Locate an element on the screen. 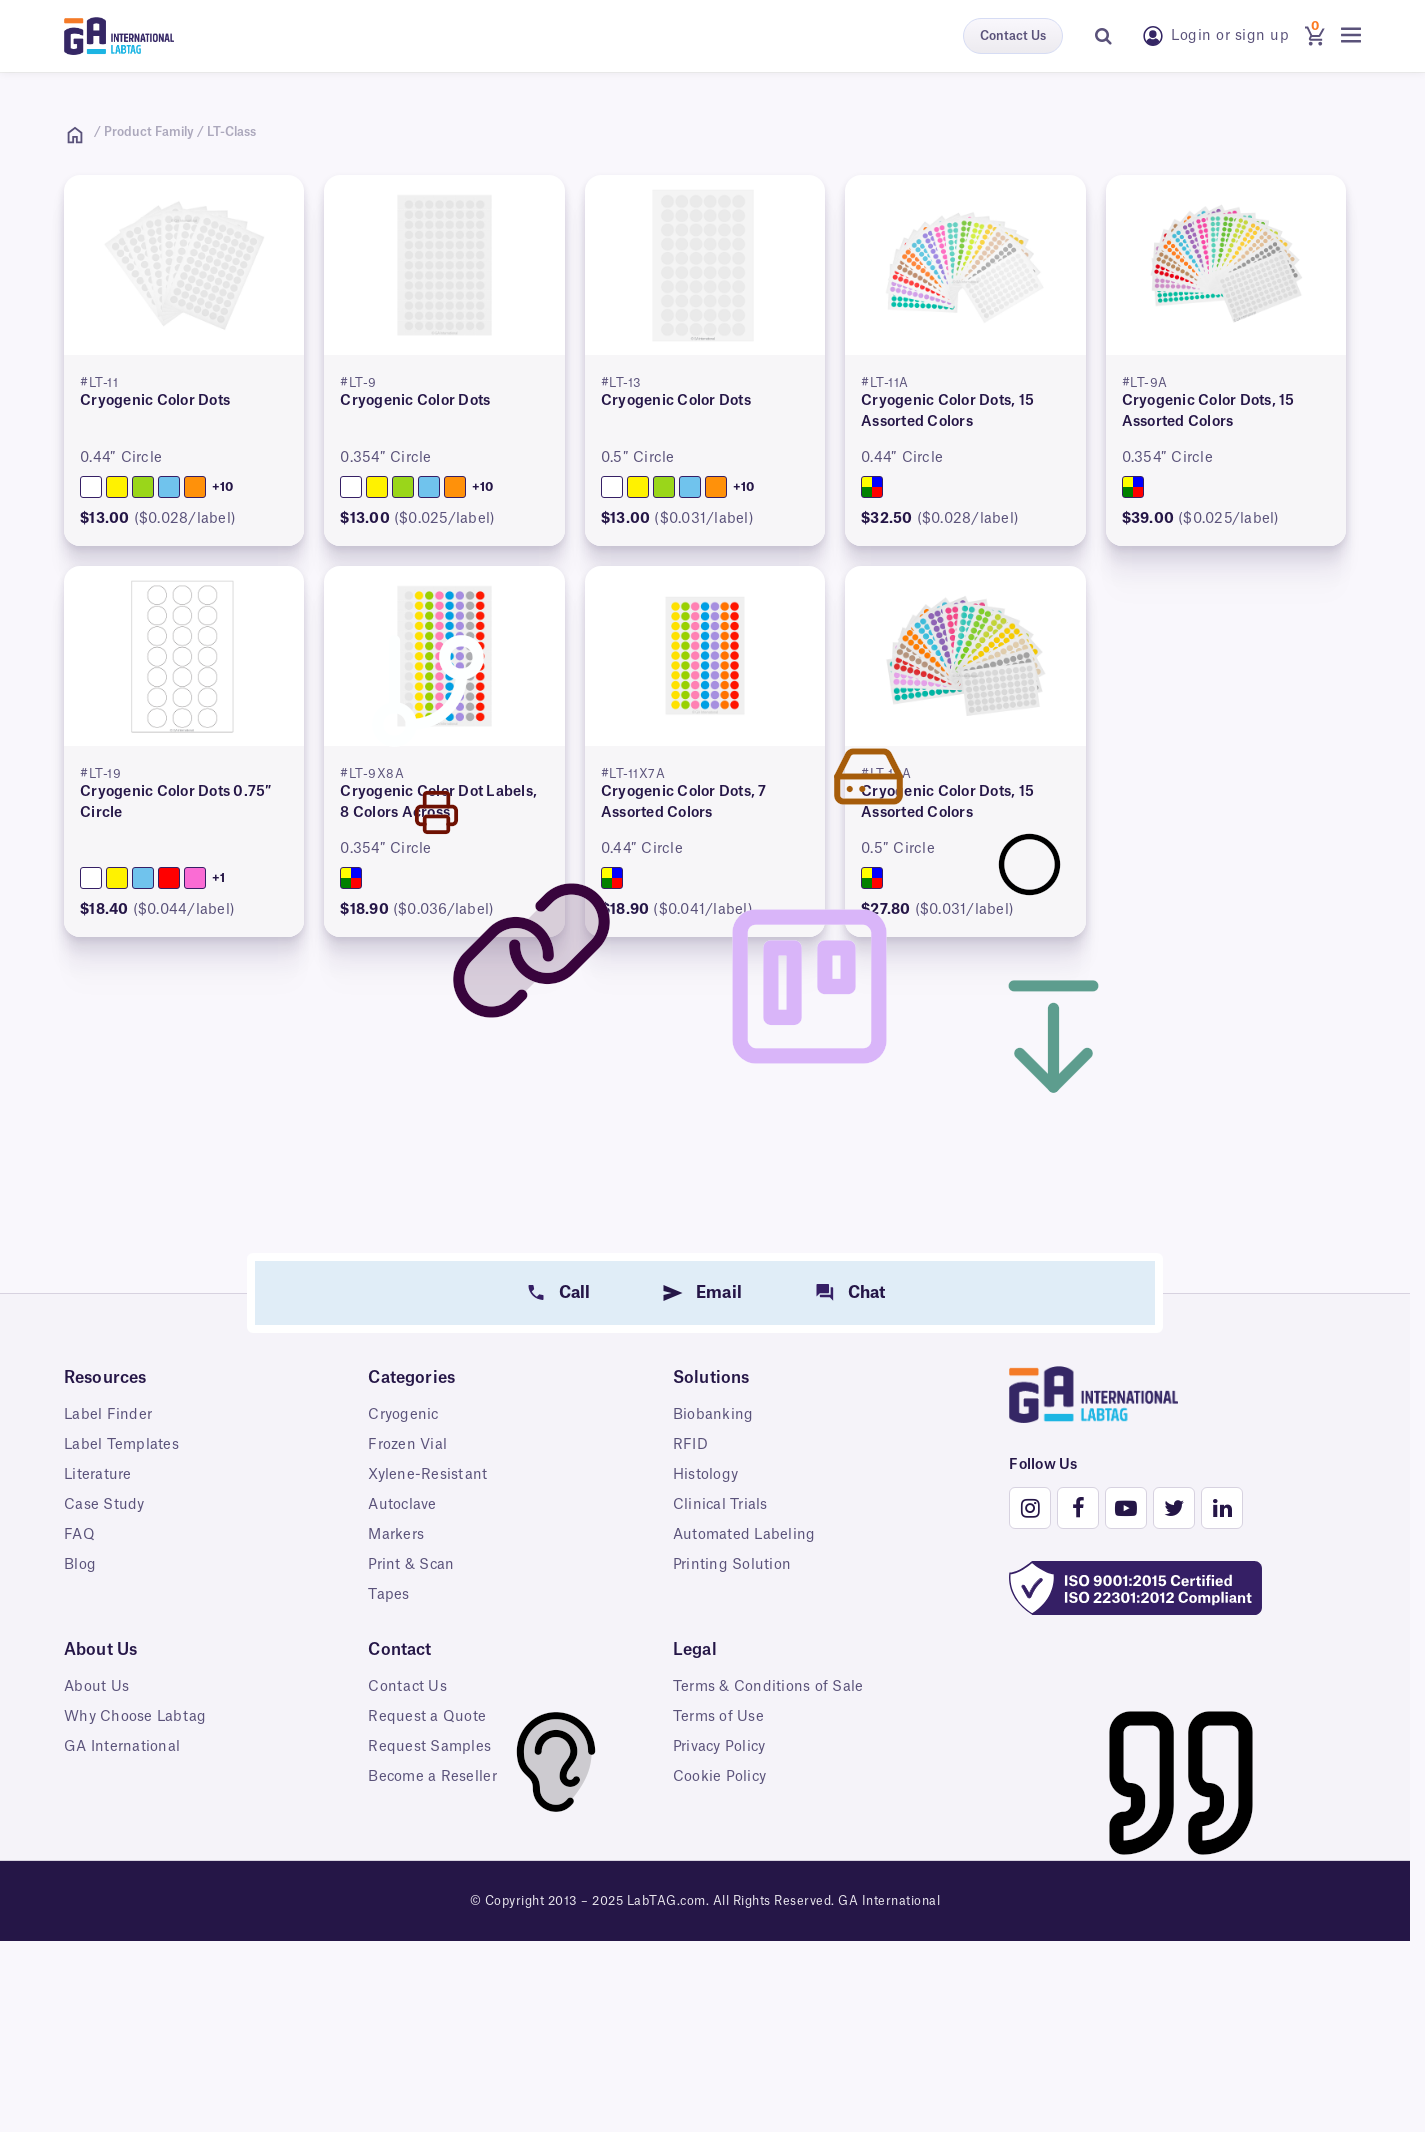 This screenshot has height=2132, width=1425. access local storage or drive is located at coordinates (868, 776).